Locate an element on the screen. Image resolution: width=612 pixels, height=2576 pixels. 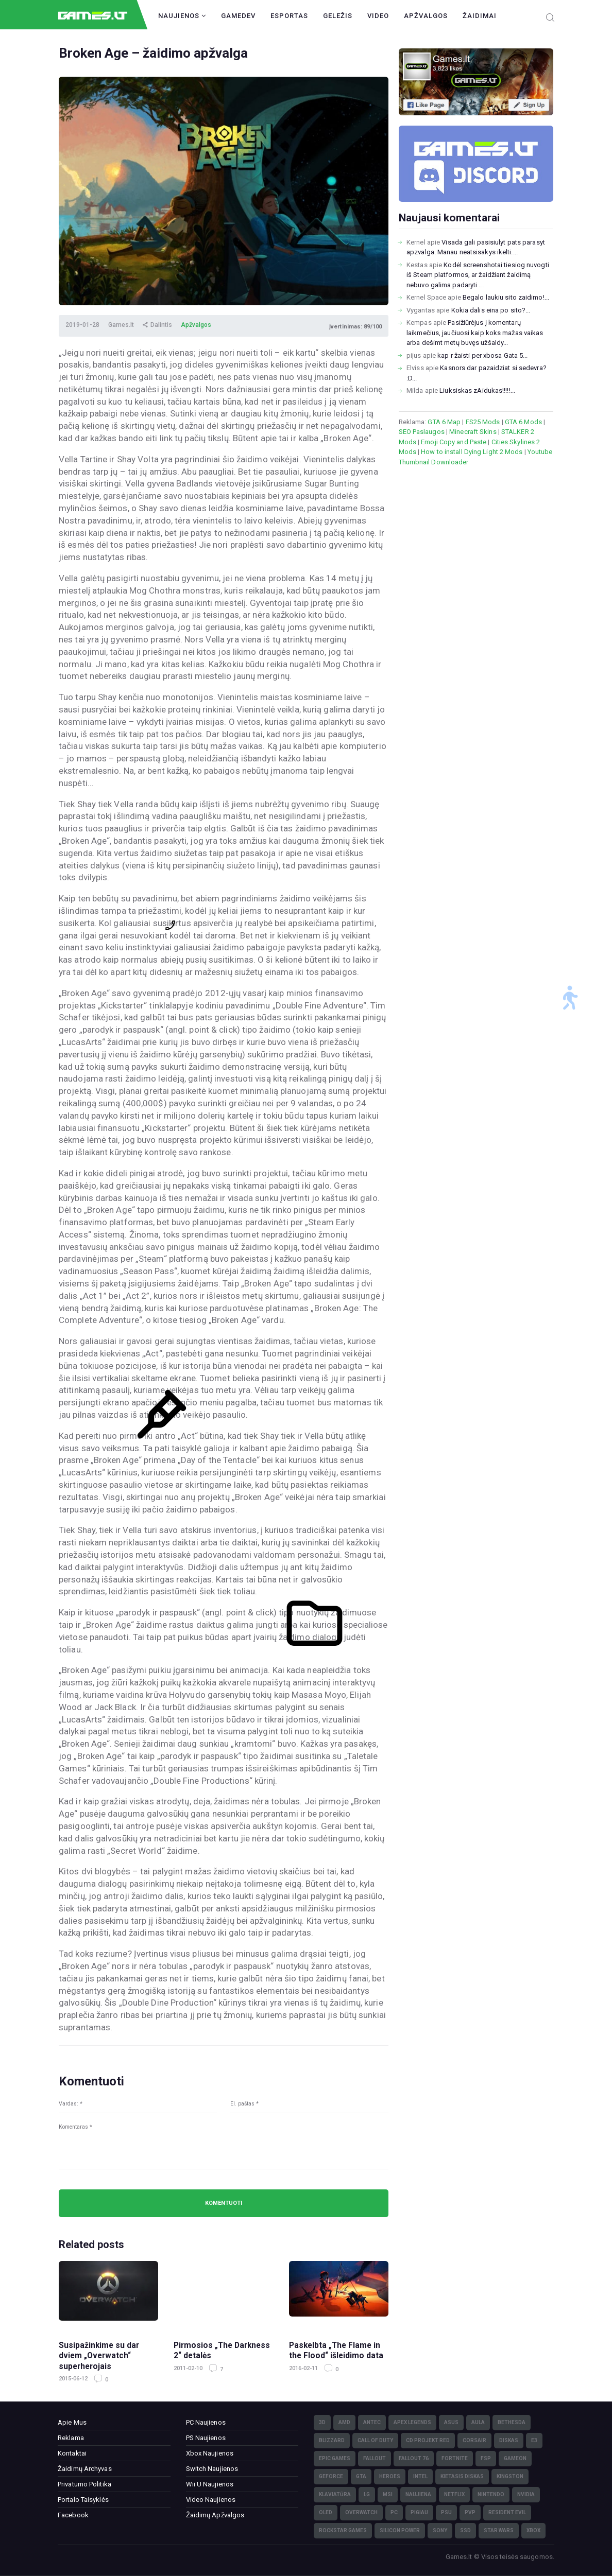
indicates accessibility or mobility assistance options is located at coordinates (162, 1414).